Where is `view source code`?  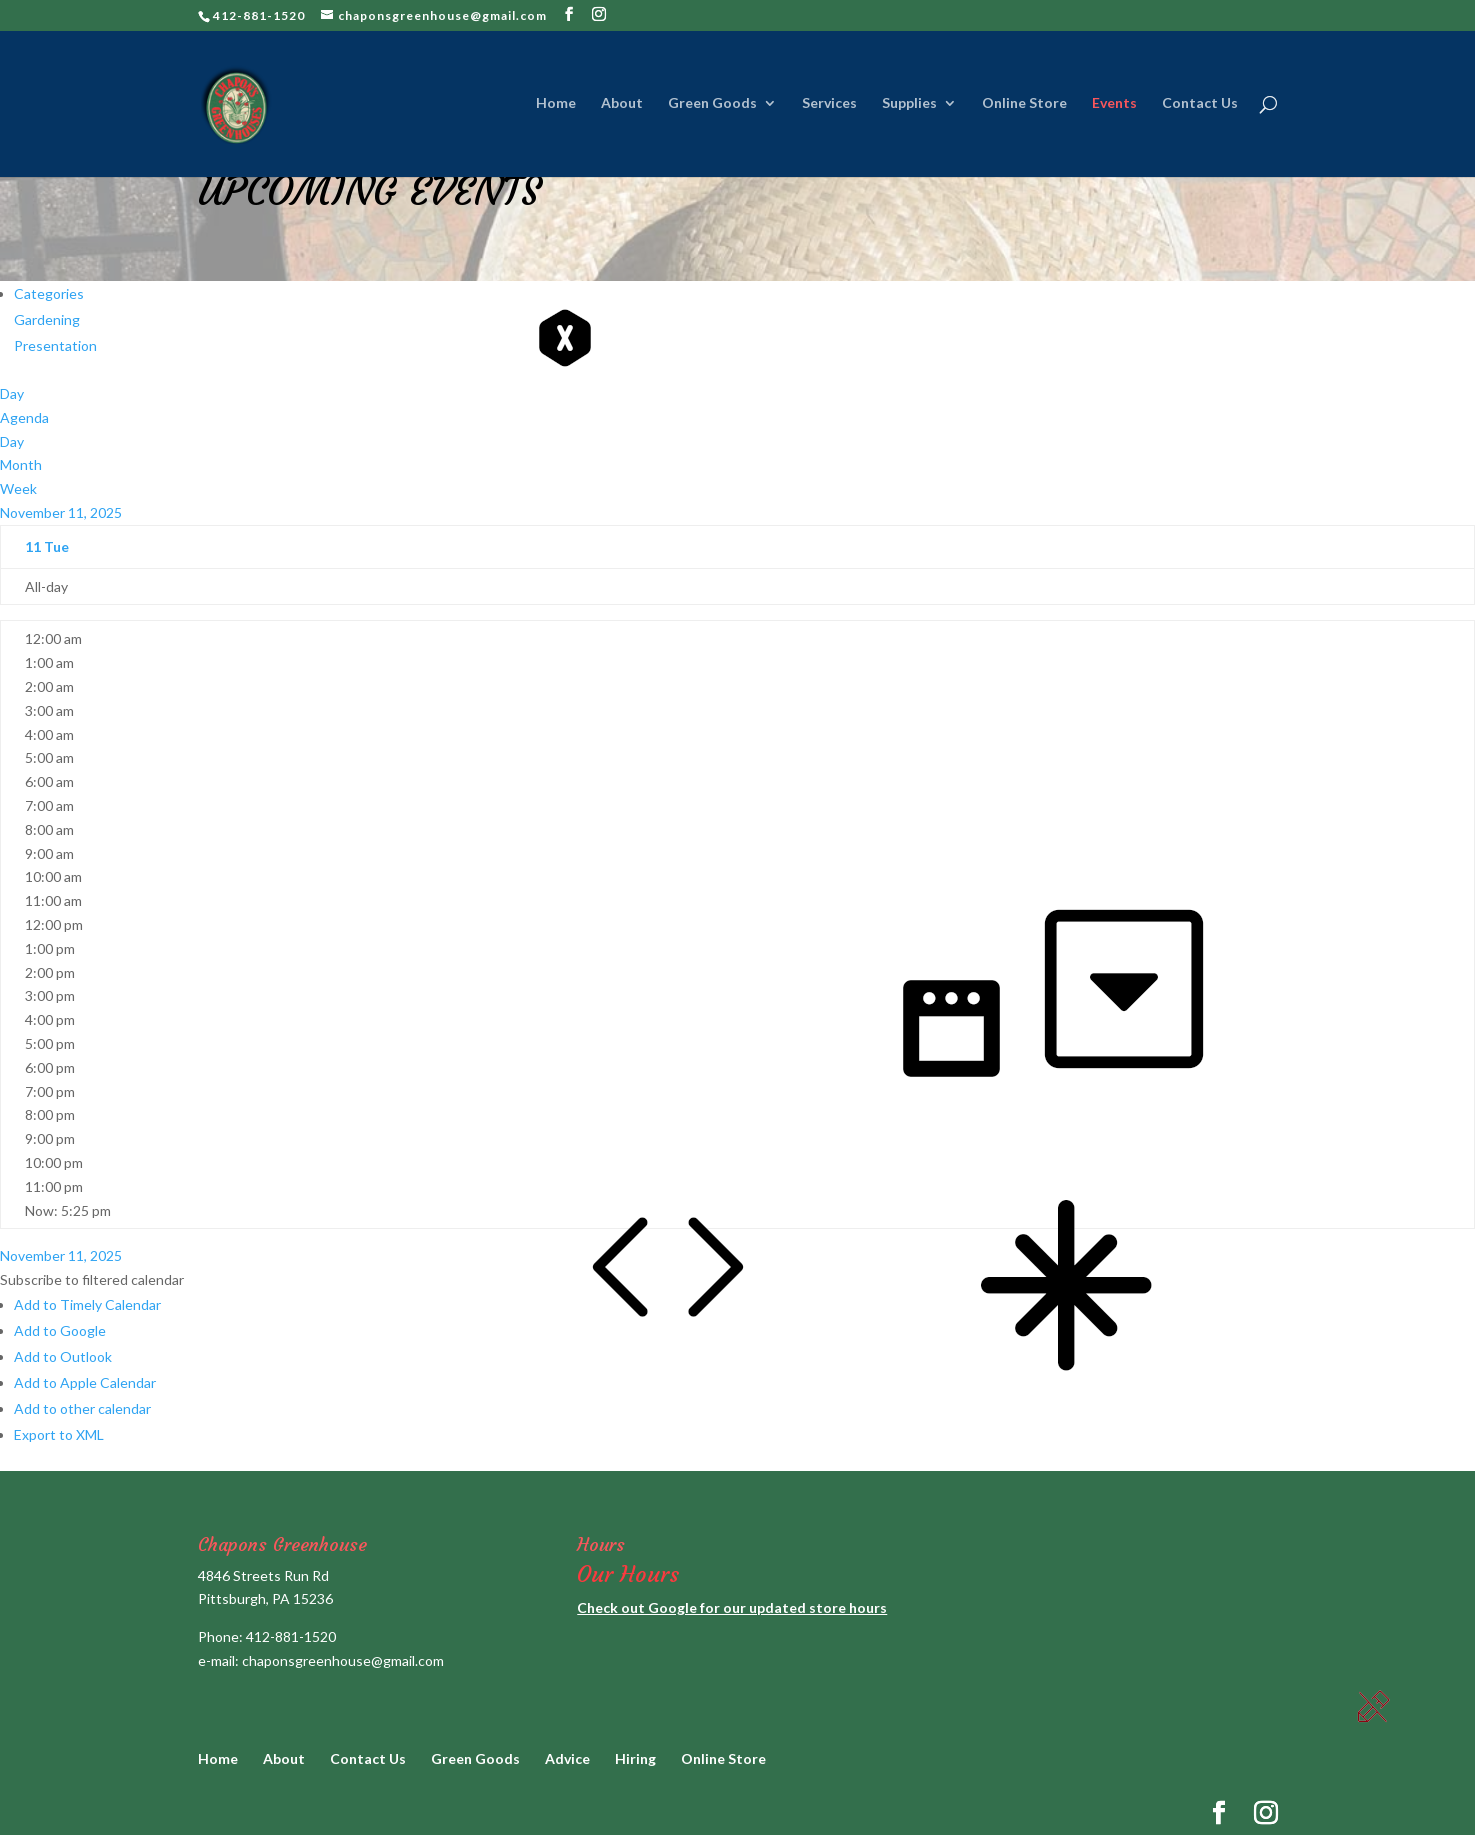 view source code is located at coordinates (668, 1267).